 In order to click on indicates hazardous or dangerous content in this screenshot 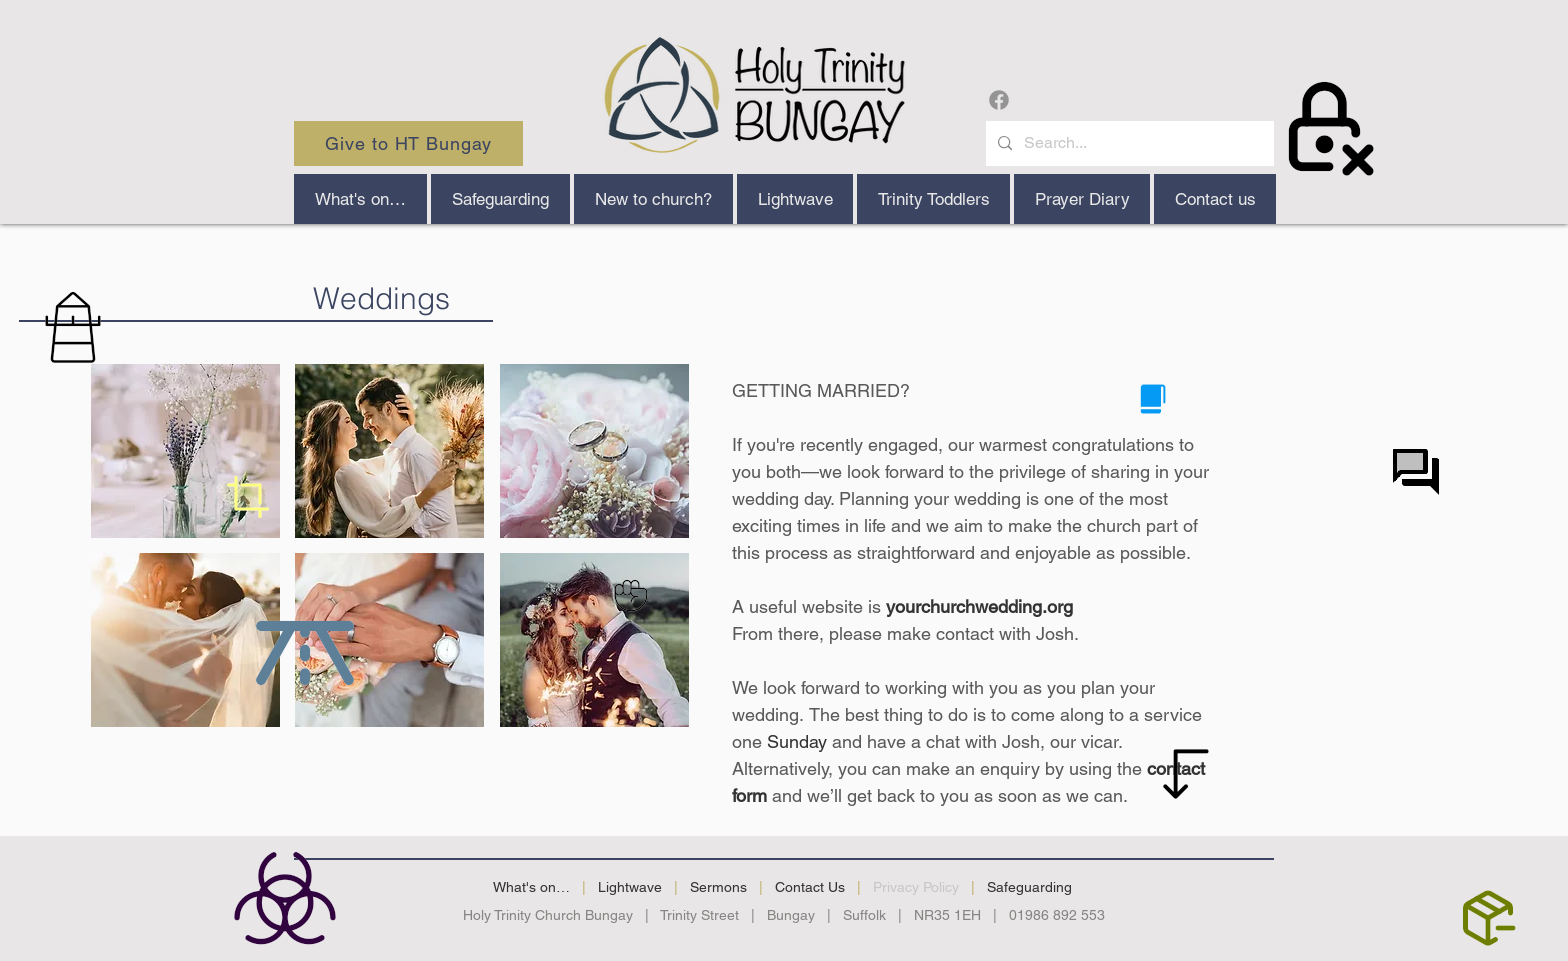, I will do `click(285, 901)`.